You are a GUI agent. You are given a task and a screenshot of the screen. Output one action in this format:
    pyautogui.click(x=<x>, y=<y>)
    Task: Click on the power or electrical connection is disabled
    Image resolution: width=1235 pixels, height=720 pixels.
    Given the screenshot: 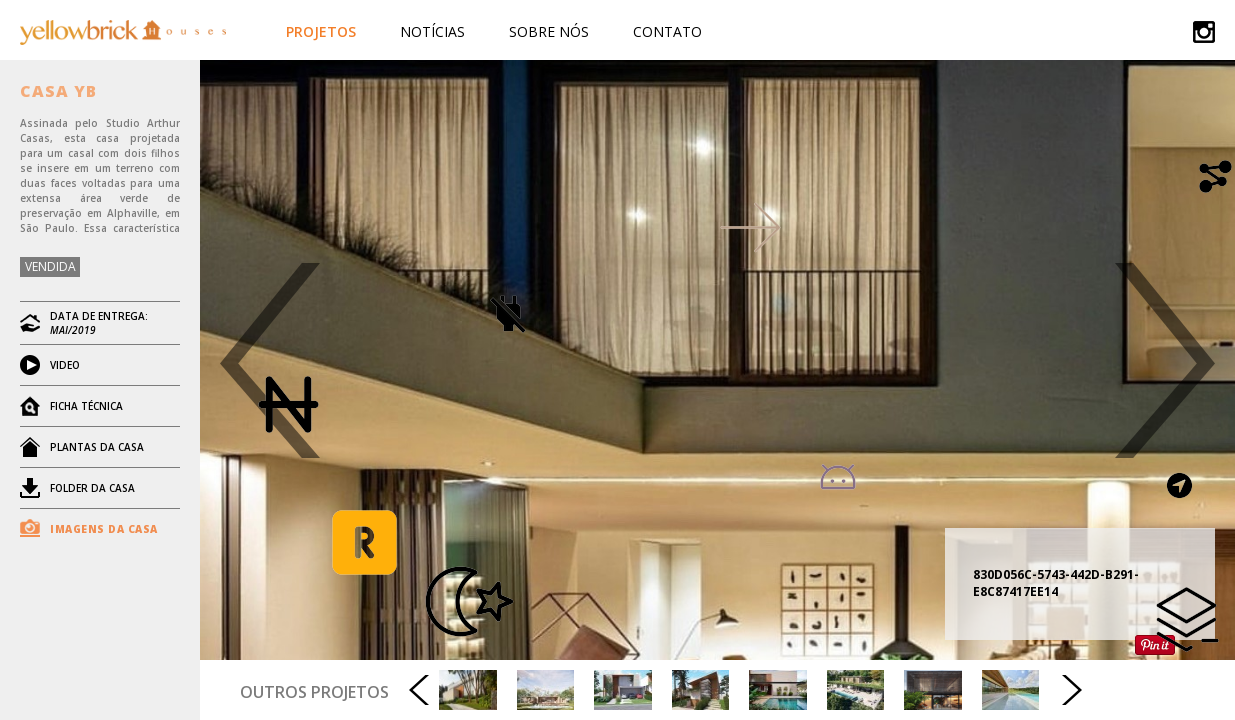 What is the action you would take?
    pyautogui.click(x=508, y=313)
    